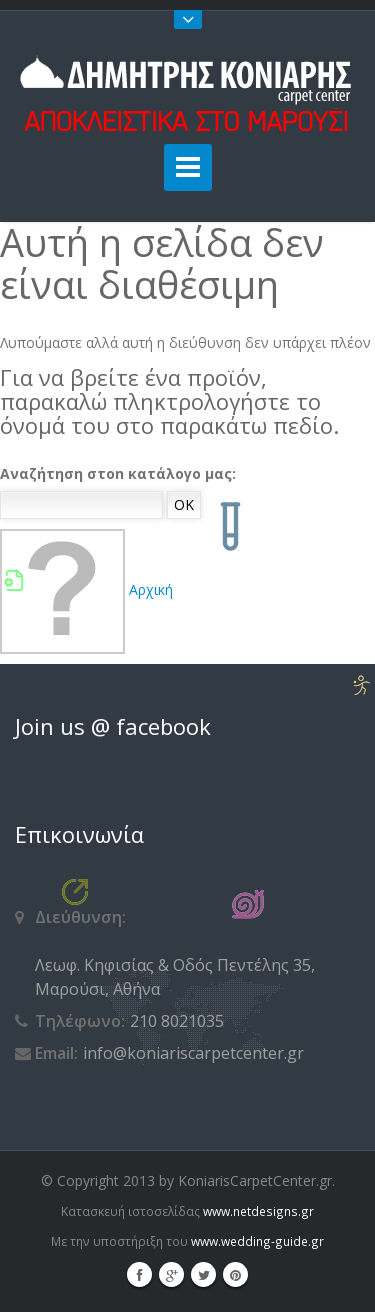  Describe the element at coordinates (230, 526) in the screenshot. I see `access experimental or beta features` at that location.